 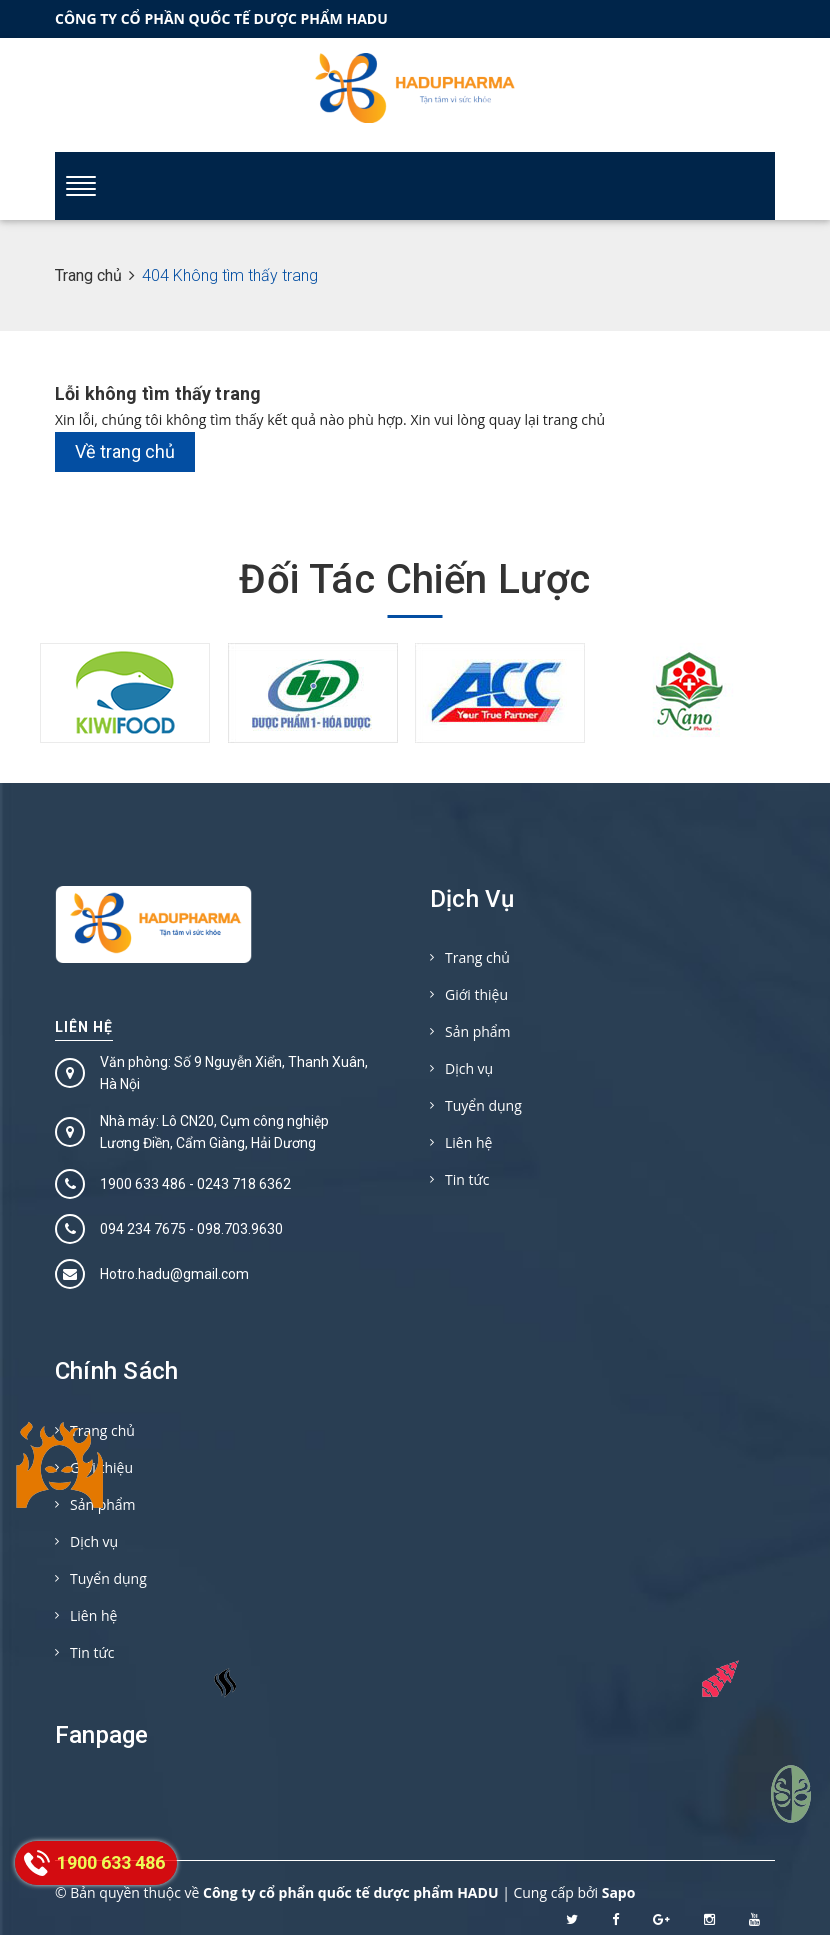 What do you see at coordinates (59, 1464) in the screenshot?
I see `pyromaniac character class or trait indicator` at bounding box center [59, 1464].